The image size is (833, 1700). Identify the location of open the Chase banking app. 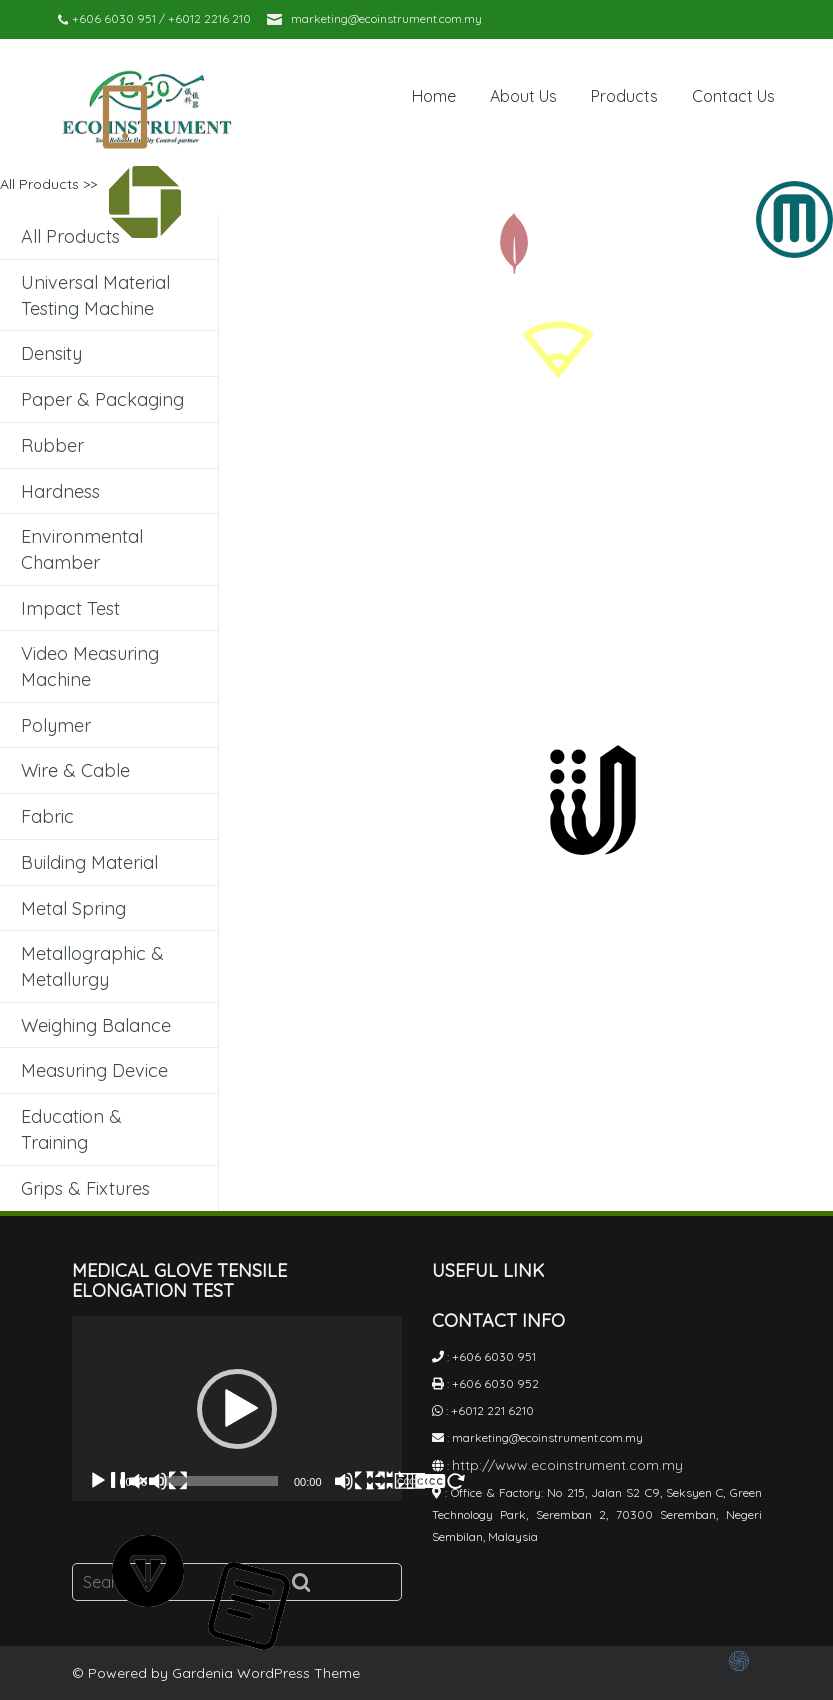
(145, 202).